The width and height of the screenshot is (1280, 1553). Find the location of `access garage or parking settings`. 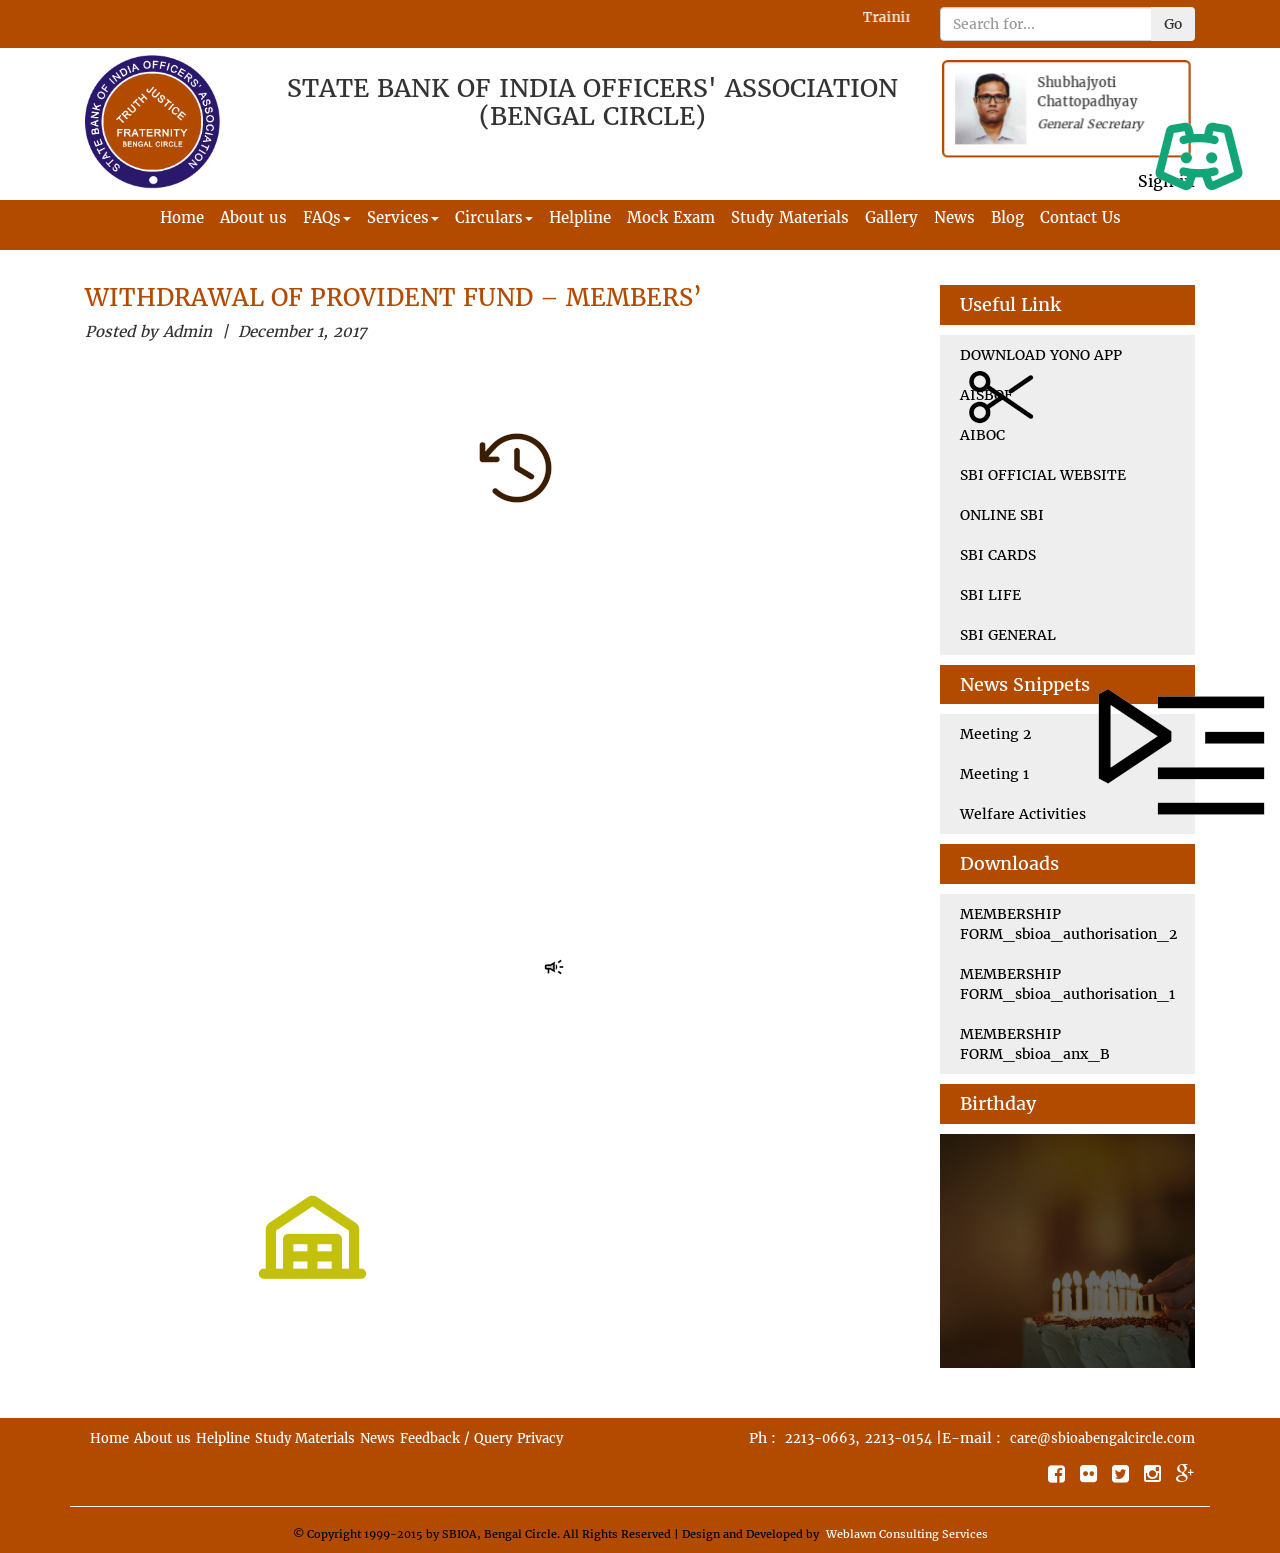

access garage or parking settings is located at coordinates (312, 1242).